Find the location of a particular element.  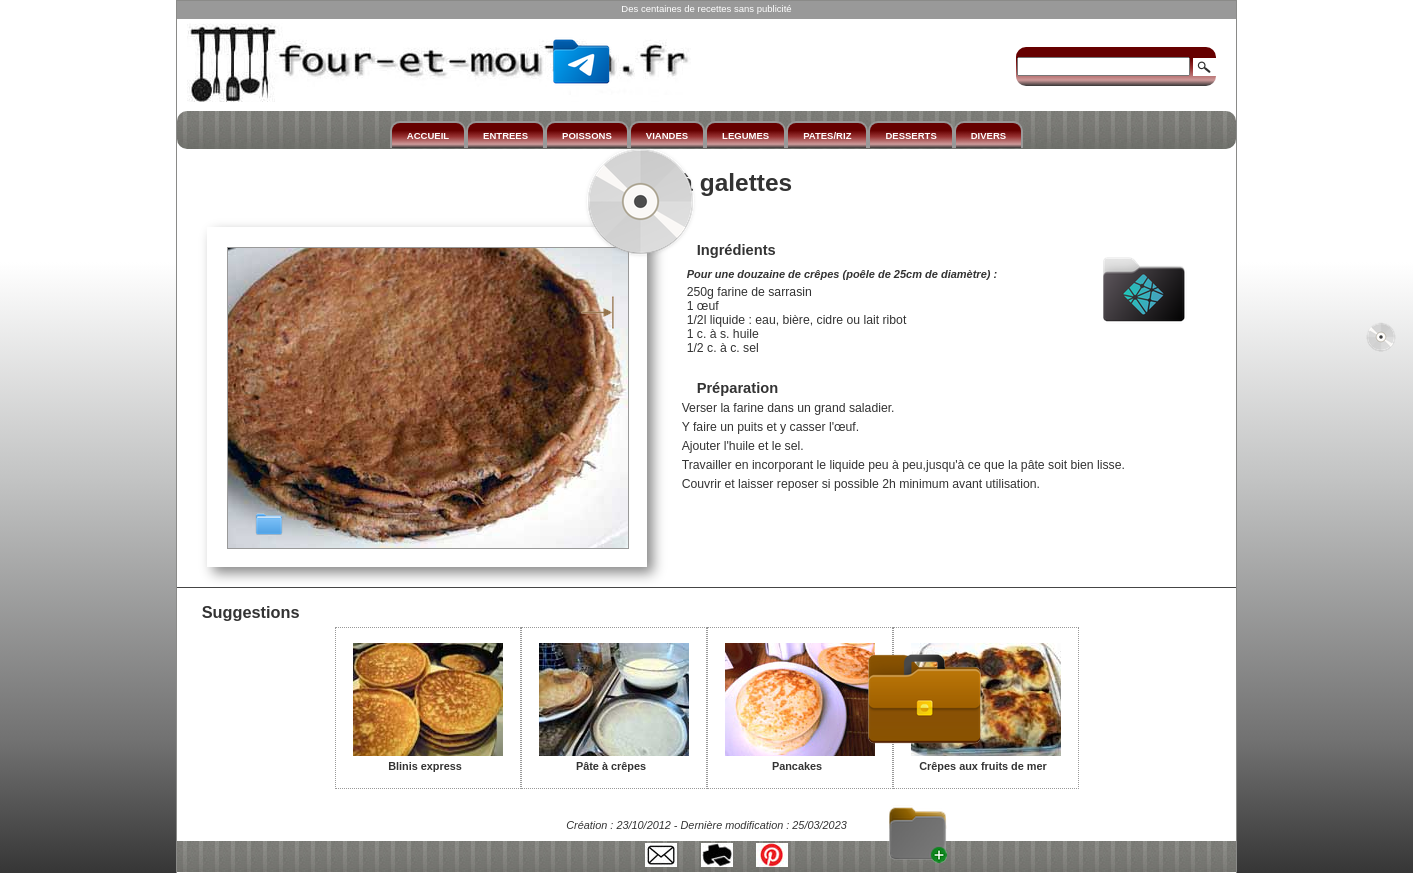

go to the last item or page is located at coordinates (597, 312).